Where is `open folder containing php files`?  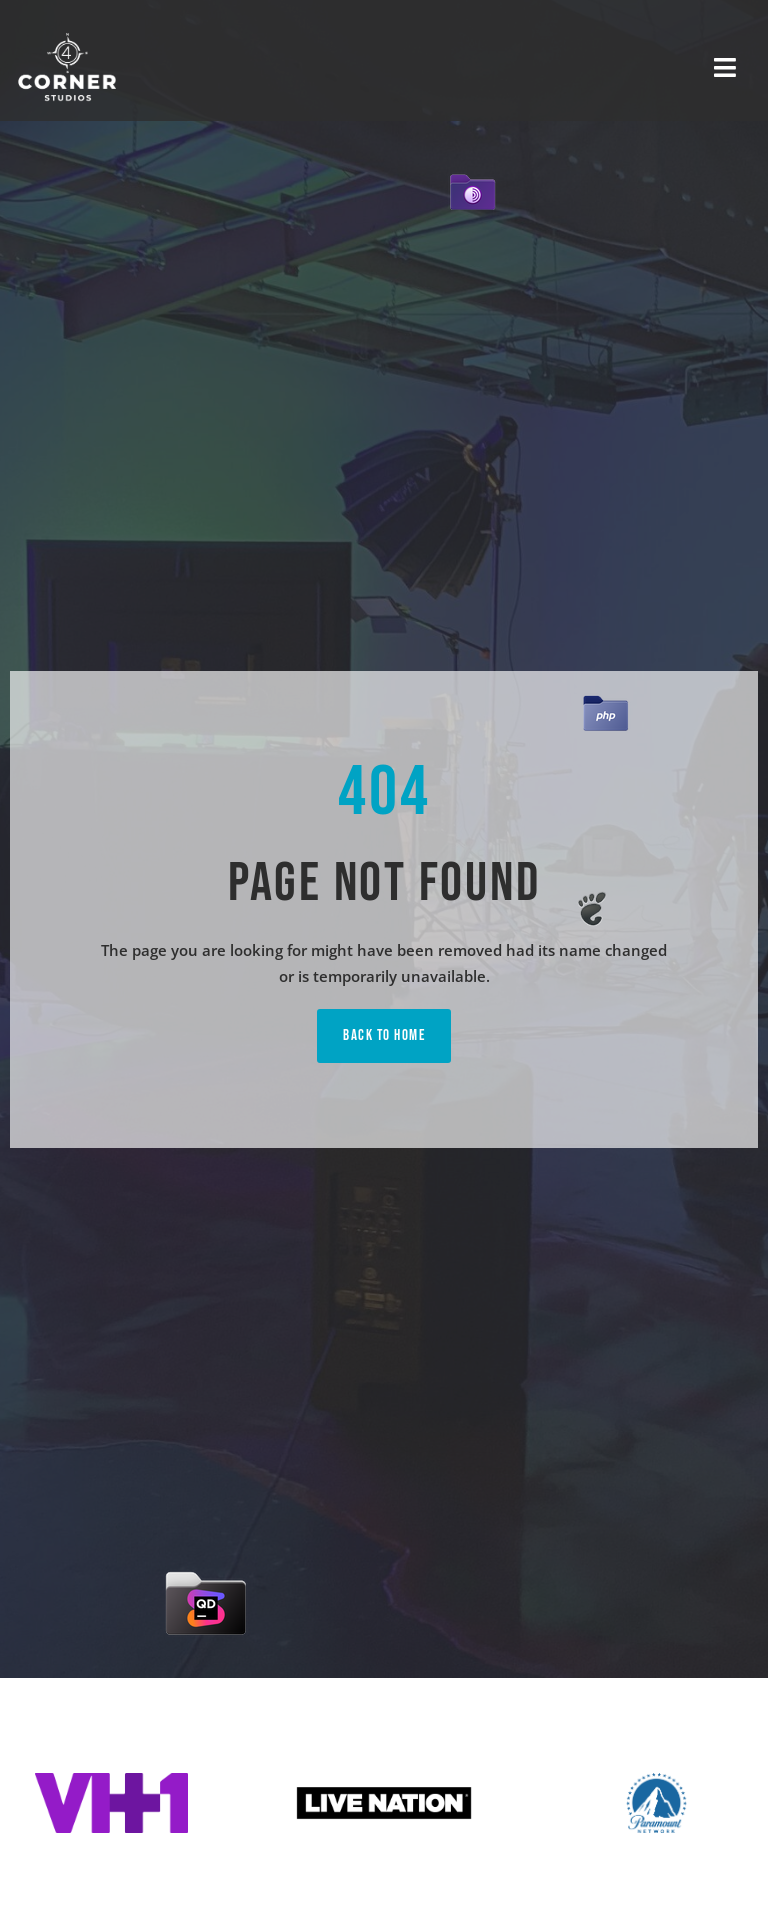 open folder containing php files is located at coordinates (605, 714).